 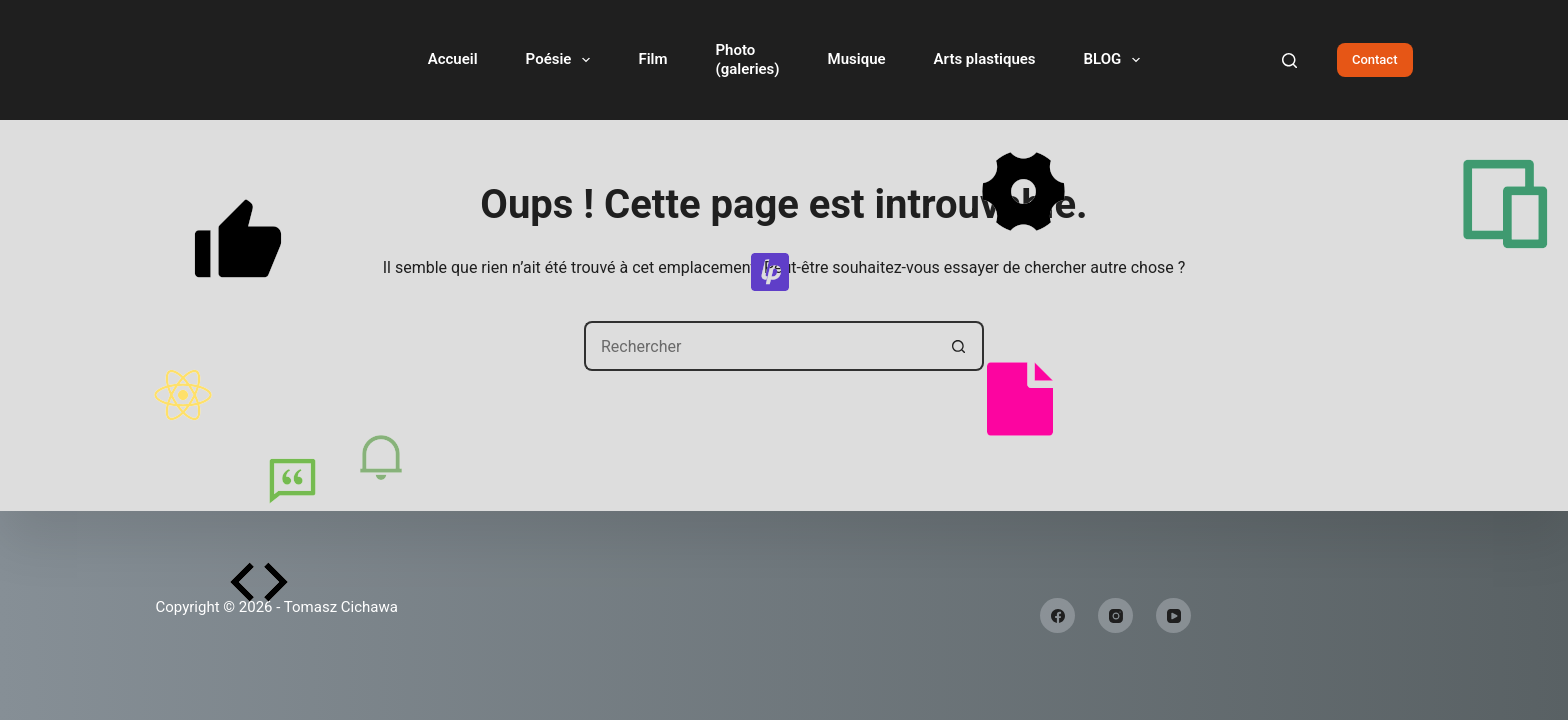 I want to click on expand content horizontally, so click(x=259, y=582).